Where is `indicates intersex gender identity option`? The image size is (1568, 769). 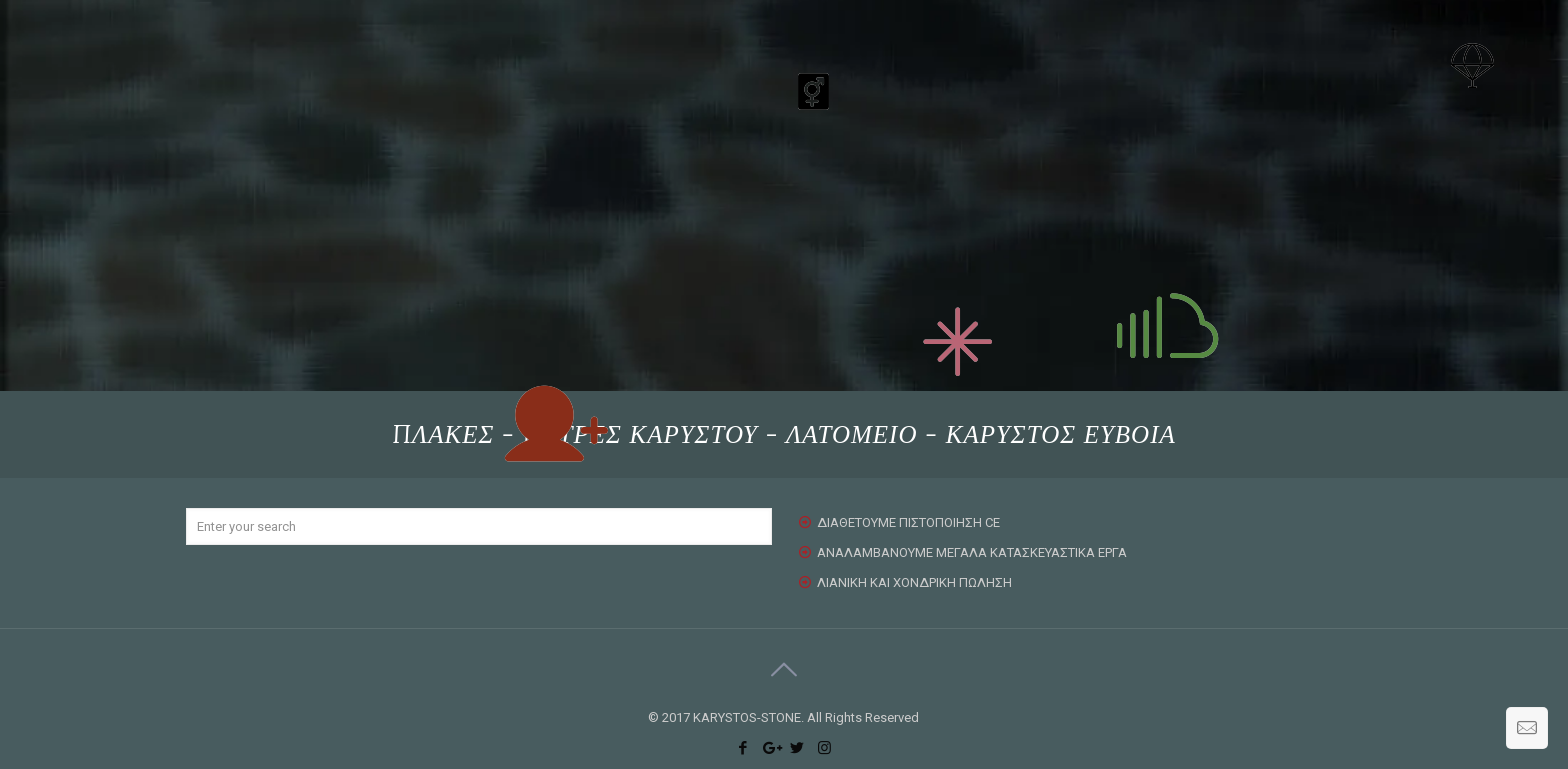
indicates intersex gender identity option is located at coordinates (813, 91).